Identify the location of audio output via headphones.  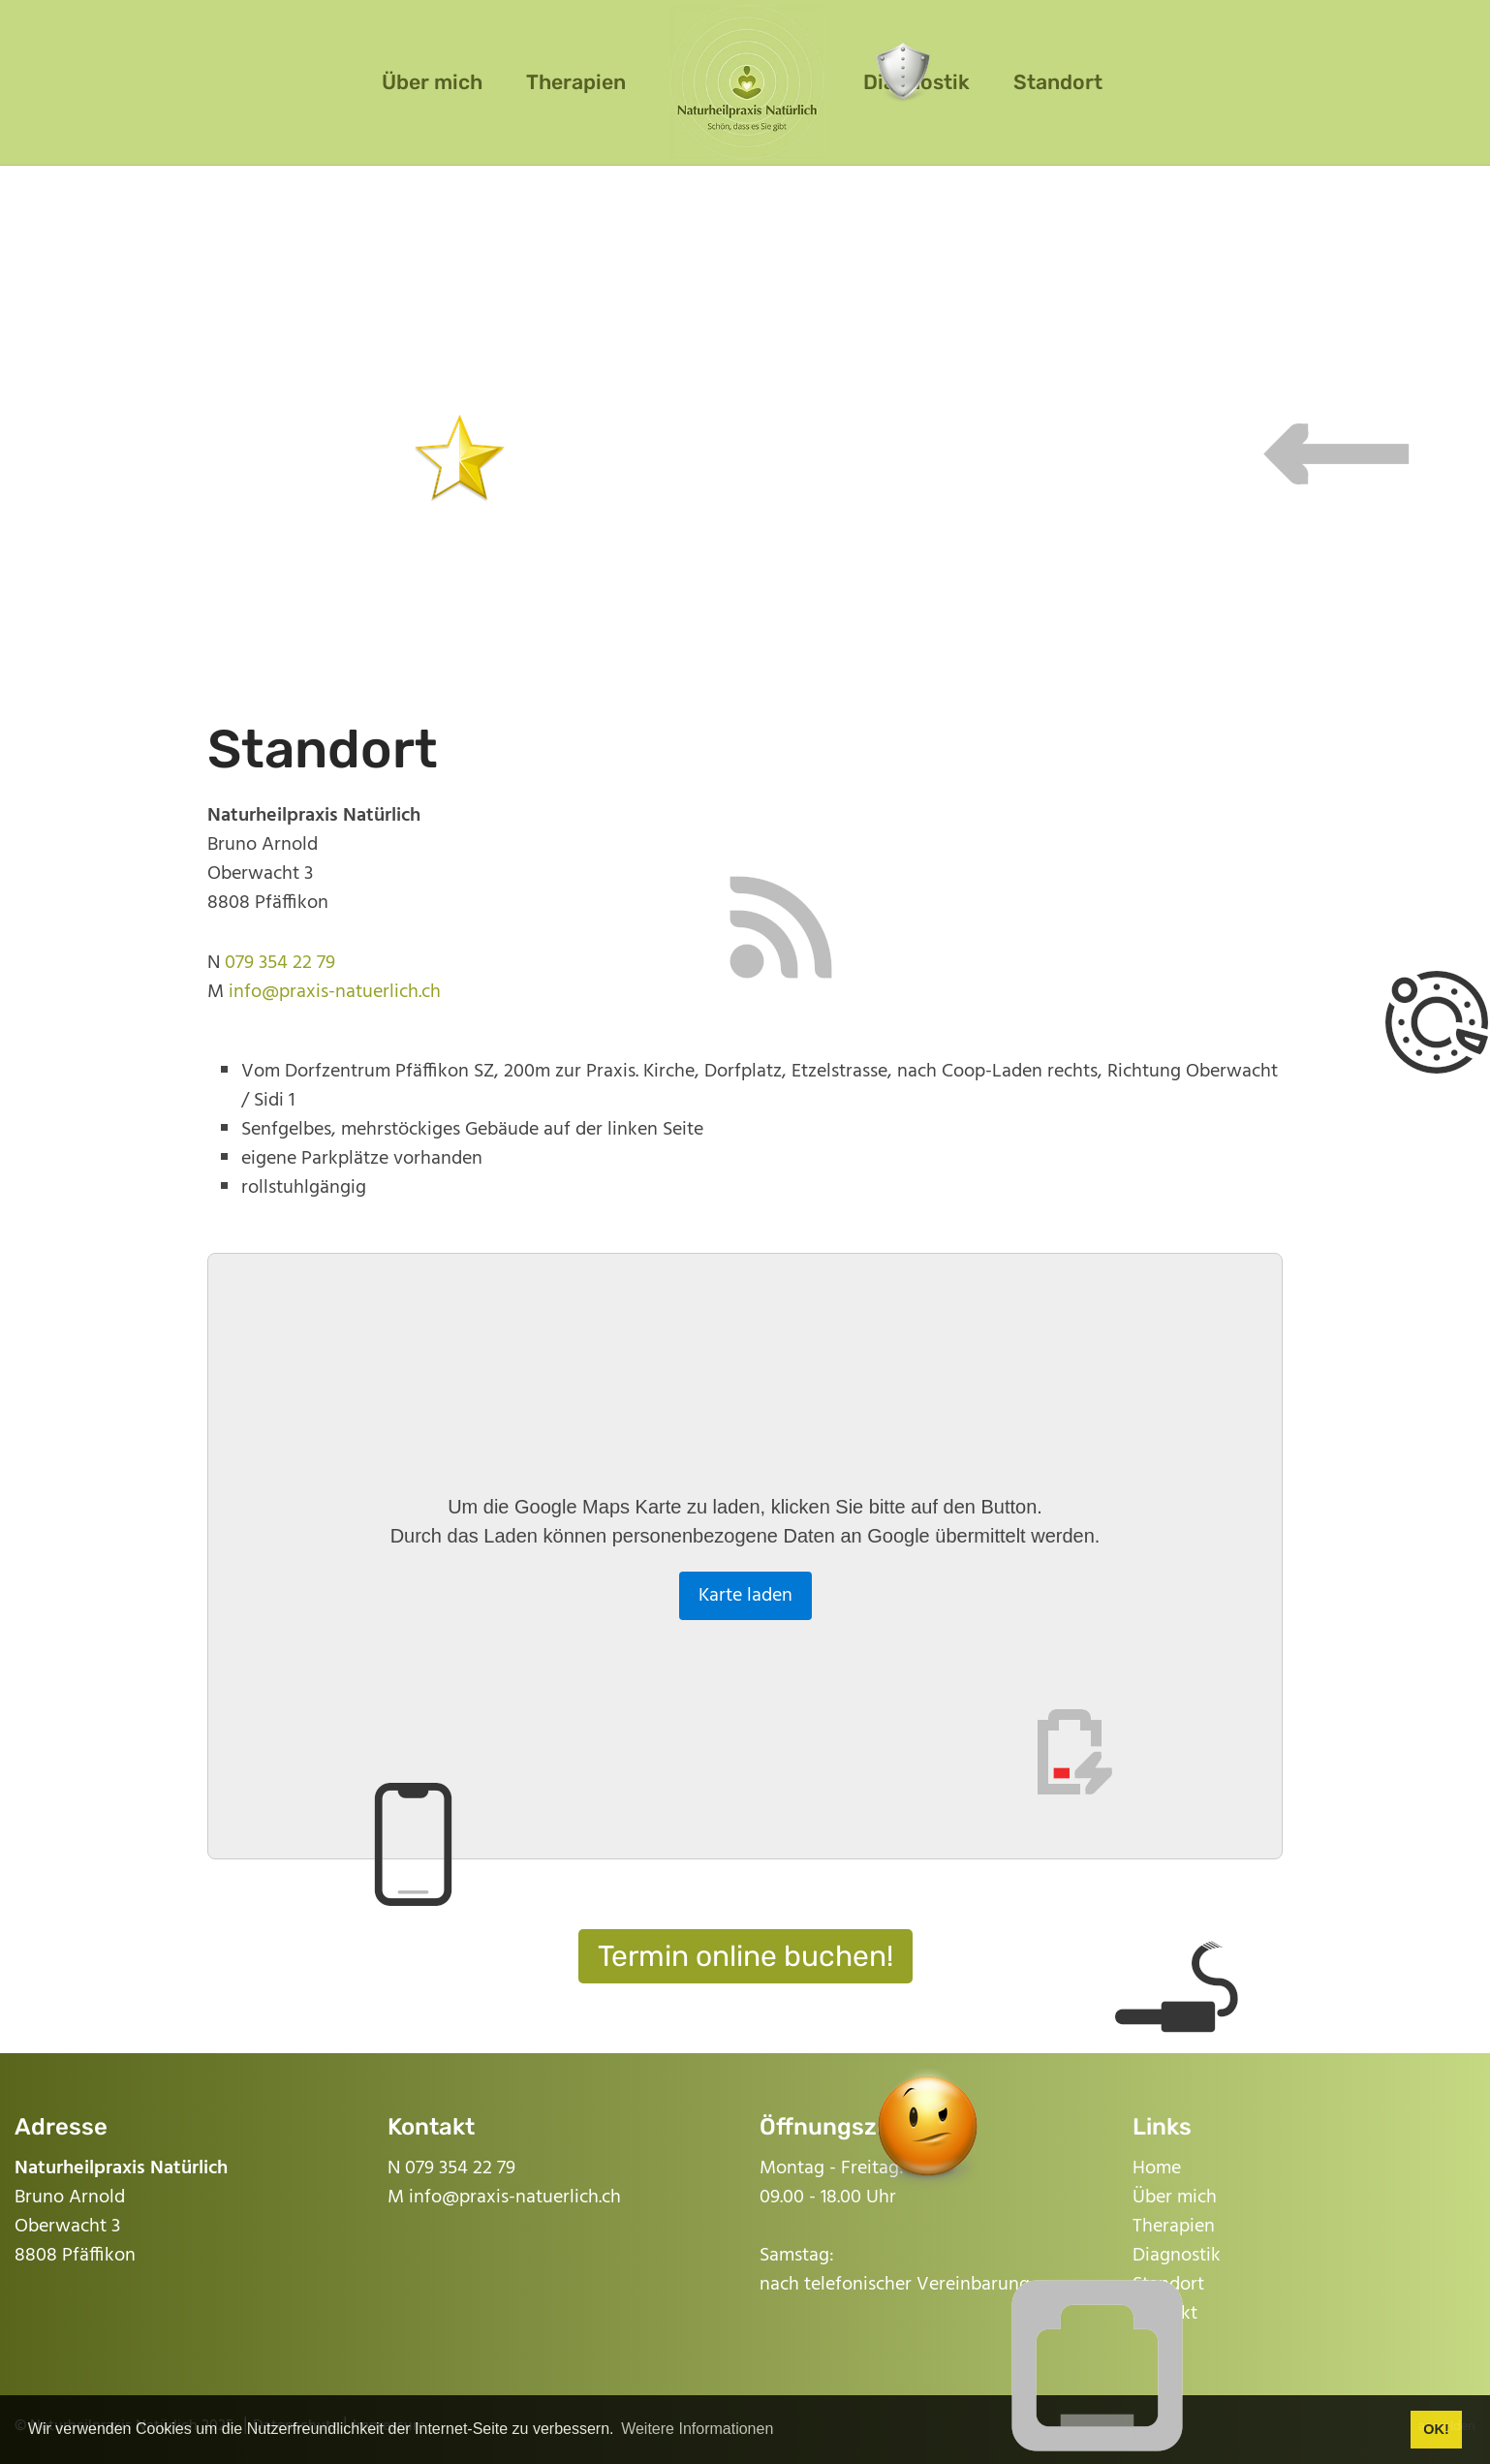
(1176, 2001).